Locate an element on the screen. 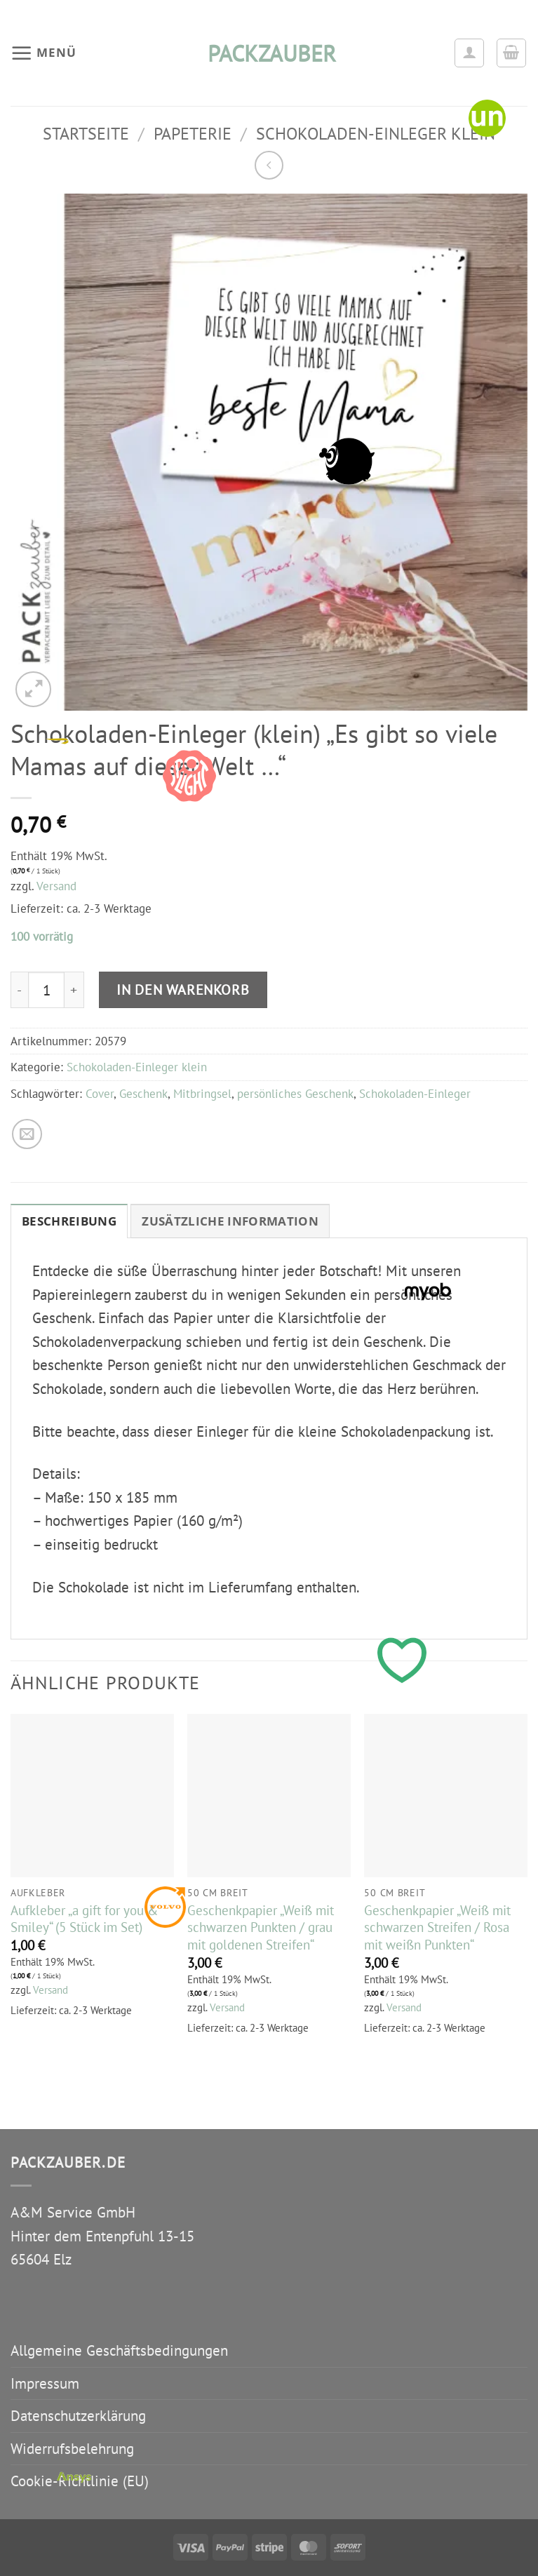  add to favorites is located at coordinates (402, 1660).